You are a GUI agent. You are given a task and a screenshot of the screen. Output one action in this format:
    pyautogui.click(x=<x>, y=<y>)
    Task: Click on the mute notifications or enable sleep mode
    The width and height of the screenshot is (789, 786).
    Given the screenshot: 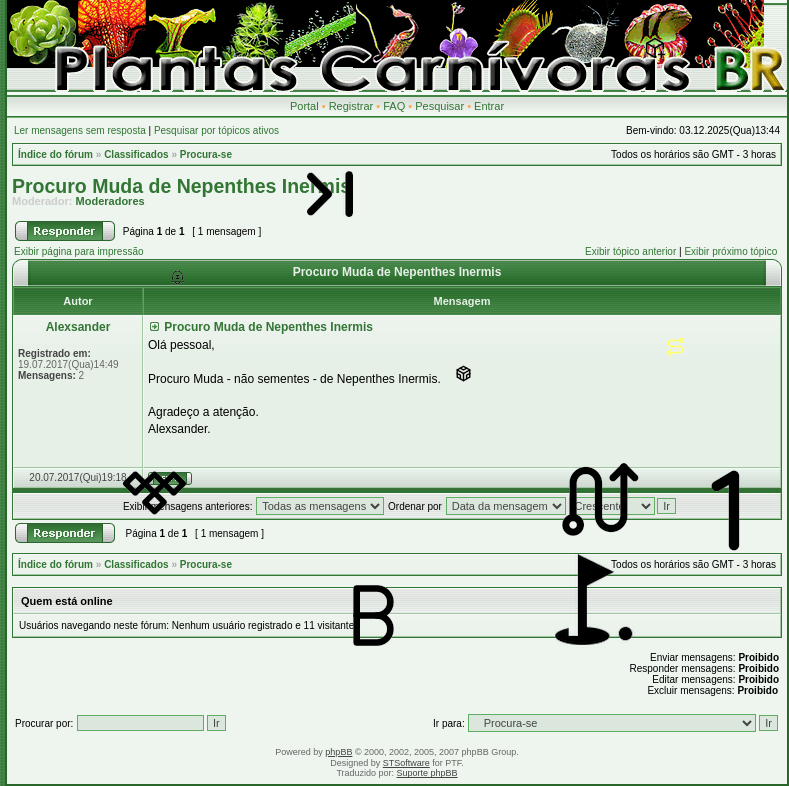 What is the action you would take?
    pyautogui.click(x=177, y=277)
    